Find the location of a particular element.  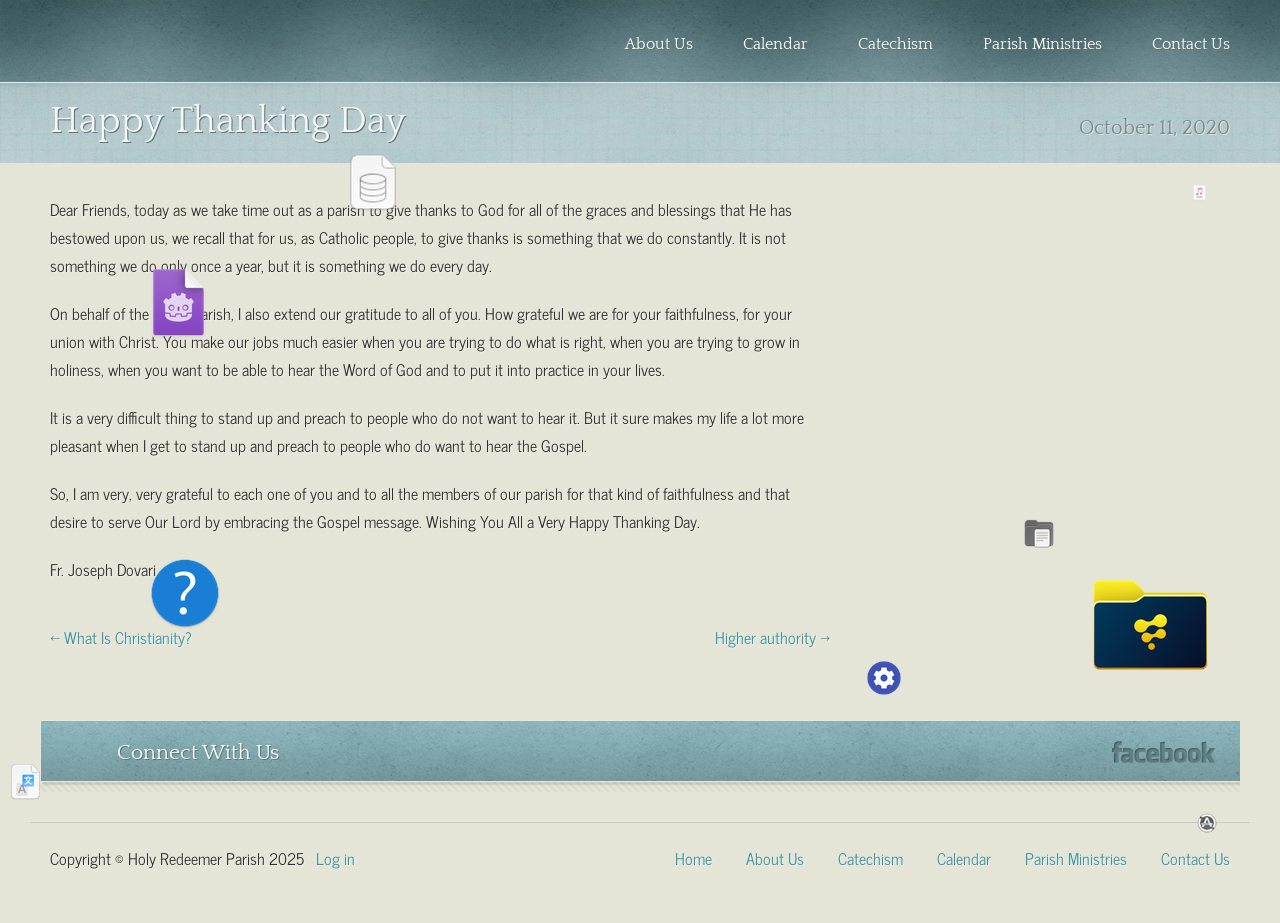

indicates help or additional information is available is located at coordinates (185, 593).